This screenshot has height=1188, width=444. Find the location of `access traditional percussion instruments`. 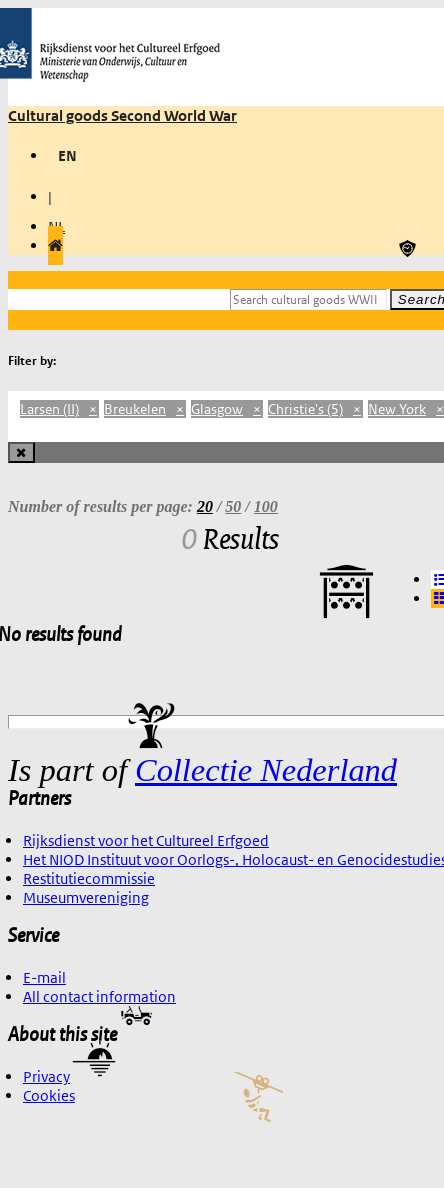

access traditional percussion instruments is located at coordinates (346, 591).